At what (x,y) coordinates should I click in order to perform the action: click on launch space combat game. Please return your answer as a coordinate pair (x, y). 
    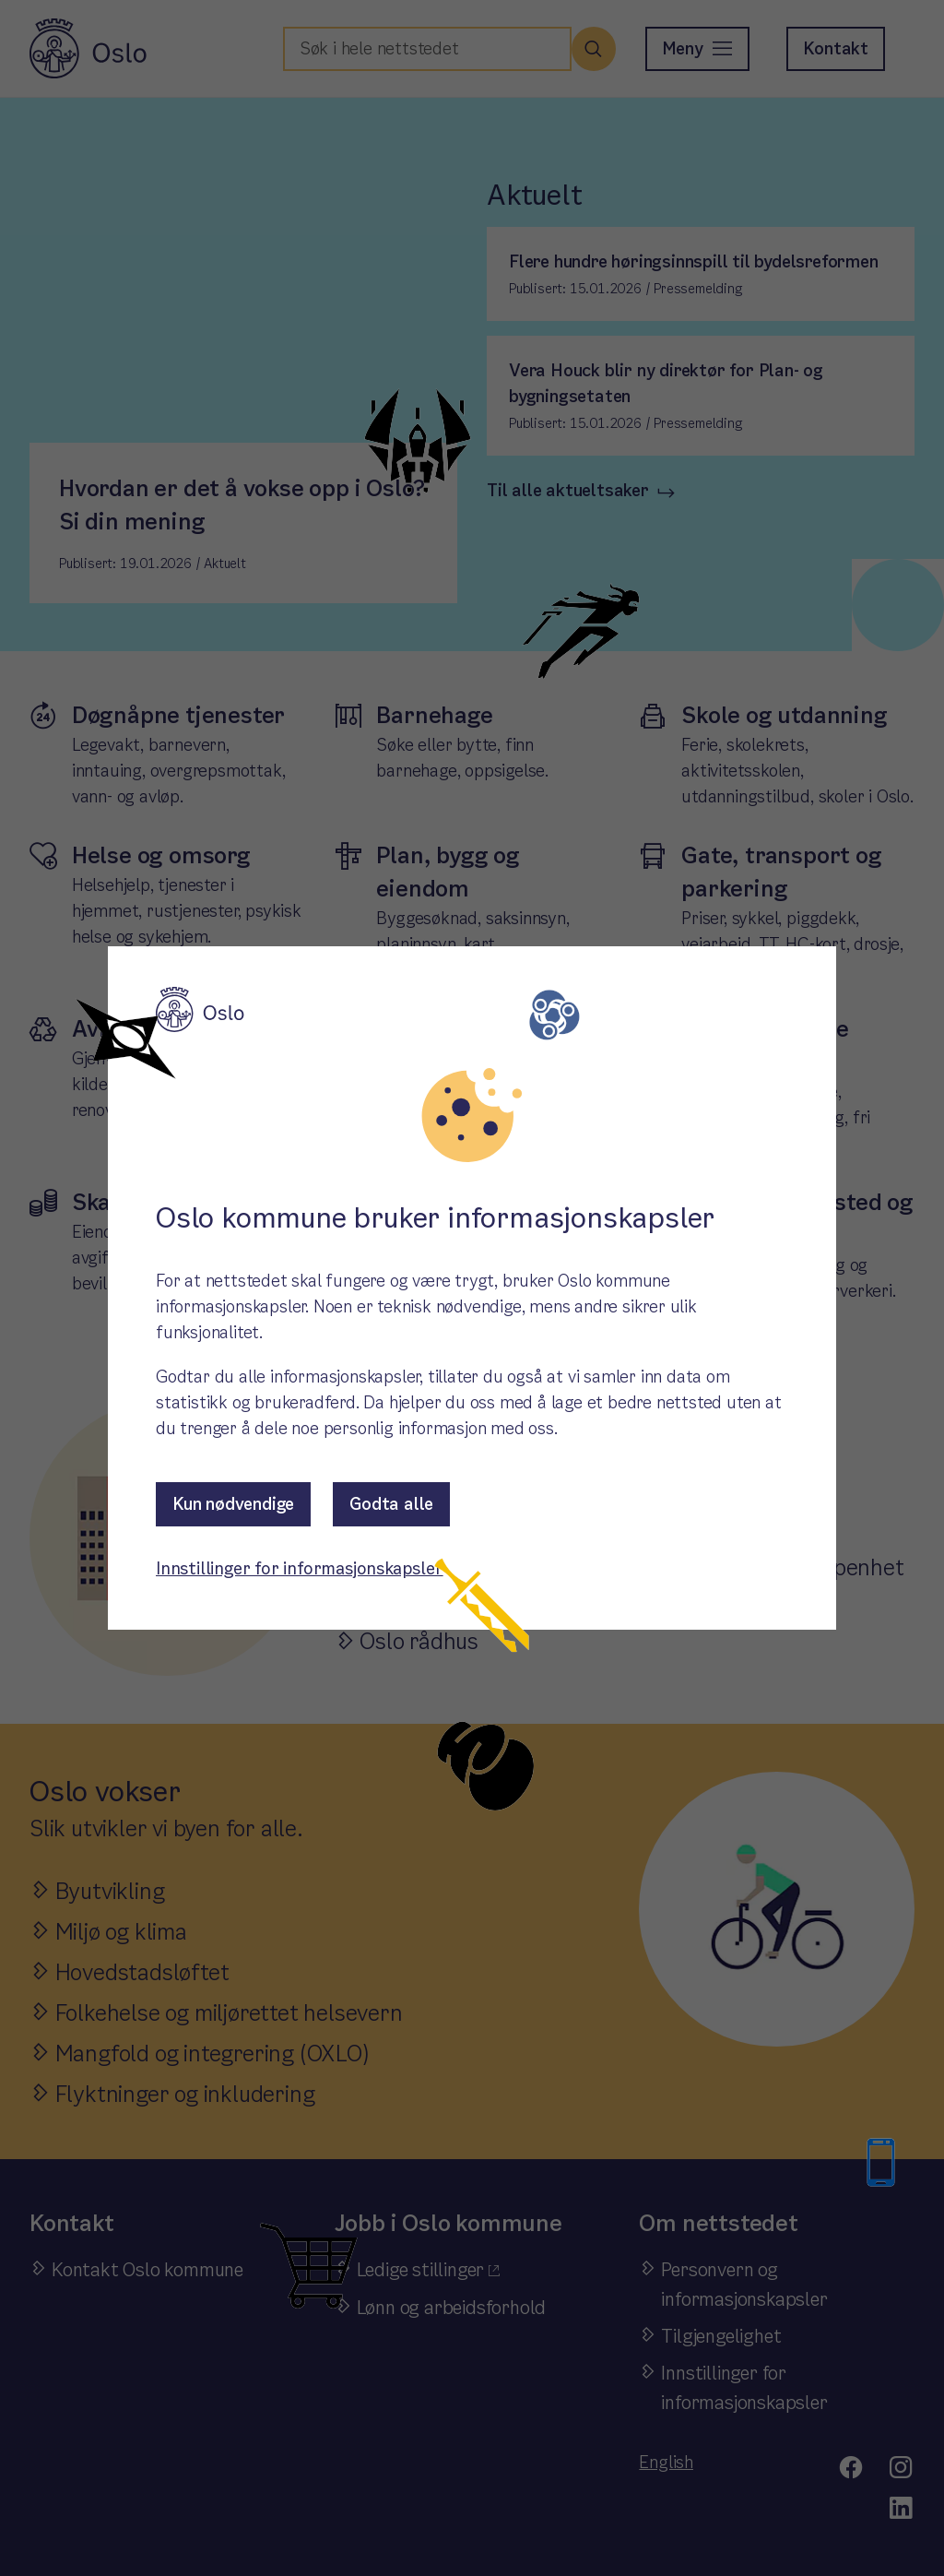
    Looking at the image, I should click on (418, 441).